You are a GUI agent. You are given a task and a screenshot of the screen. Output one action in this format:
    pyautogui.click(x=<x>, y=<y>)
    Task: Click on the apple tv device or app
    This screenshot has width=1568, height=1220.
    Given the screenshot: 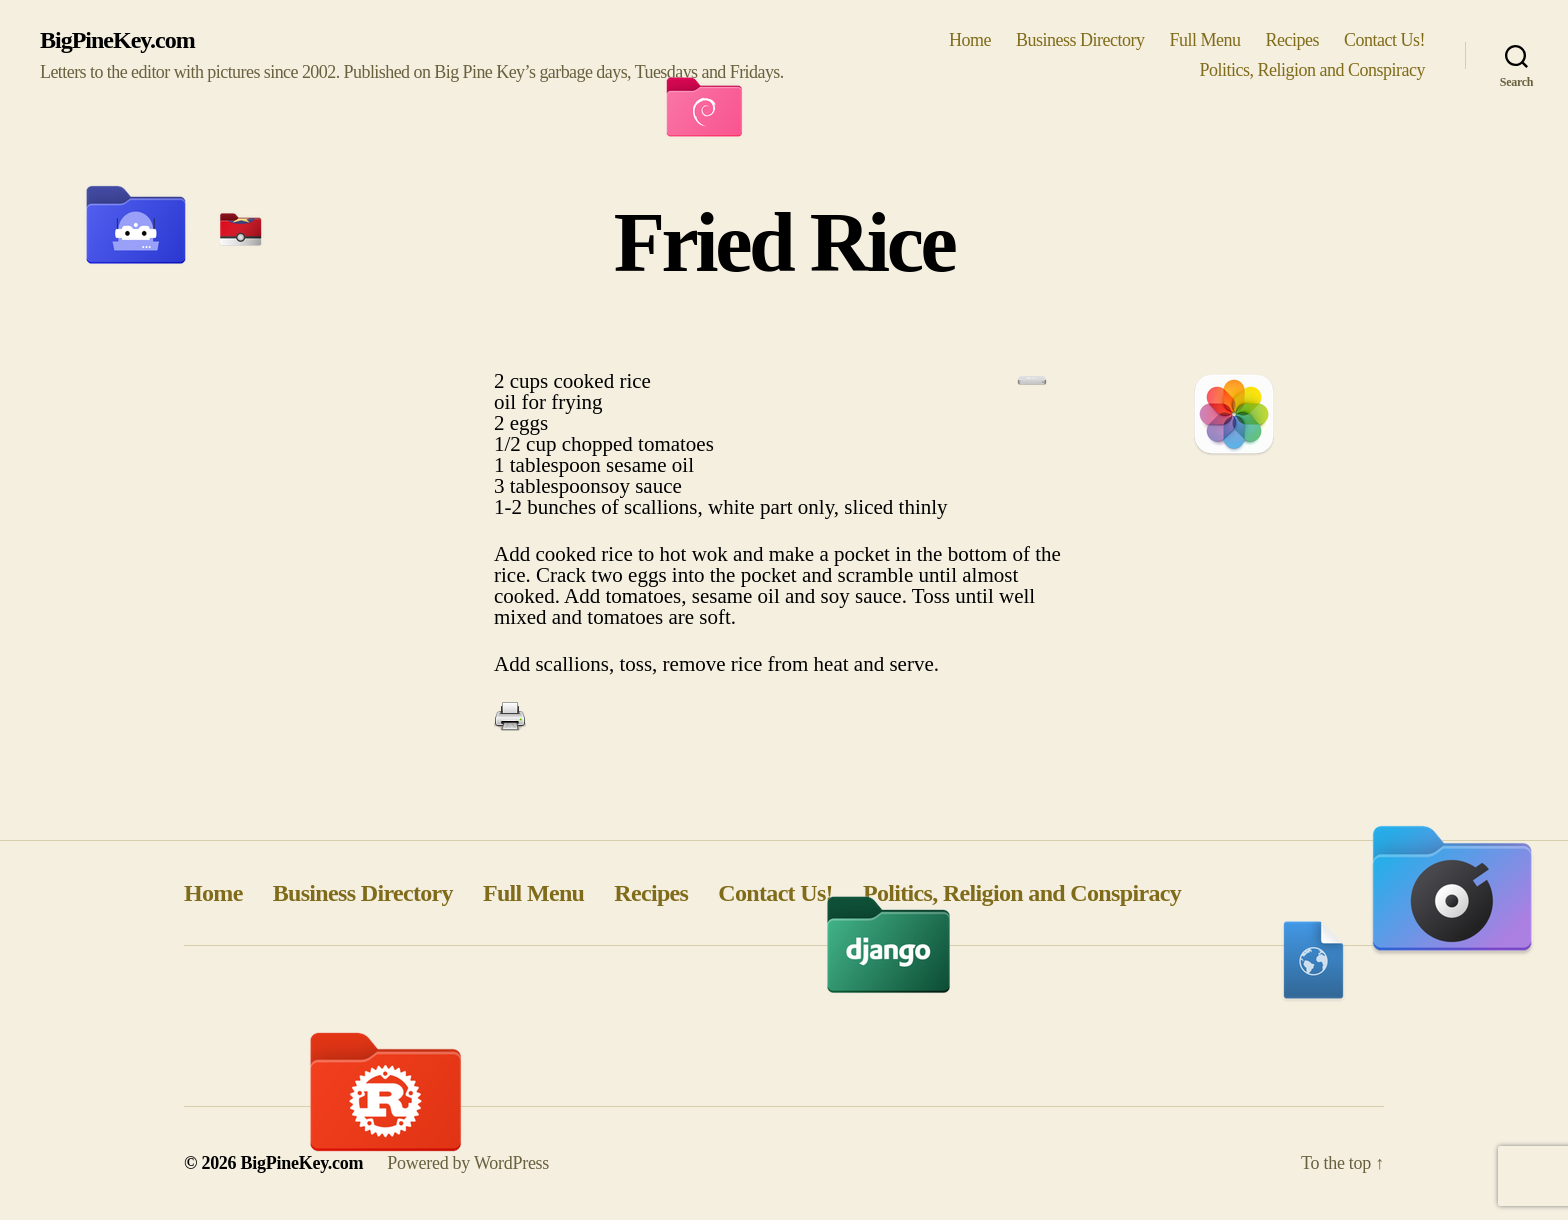 What is the action you would take?
    pyautogui.click(x=1032, y=376)
    